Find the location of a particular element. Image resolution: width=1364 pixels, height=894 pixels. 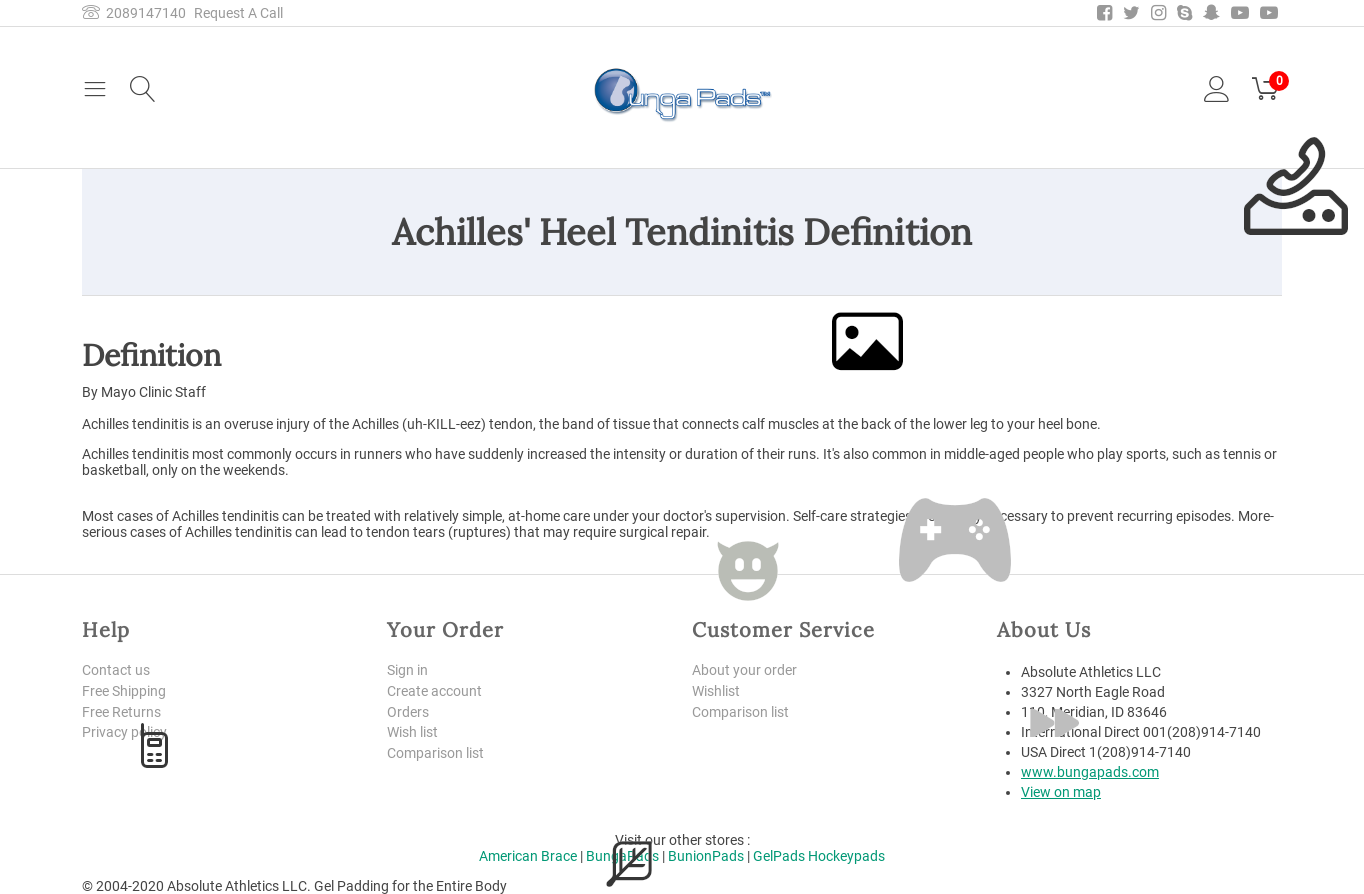

indicates modem or dial-up connection status is located at coordinates (1296, 183).